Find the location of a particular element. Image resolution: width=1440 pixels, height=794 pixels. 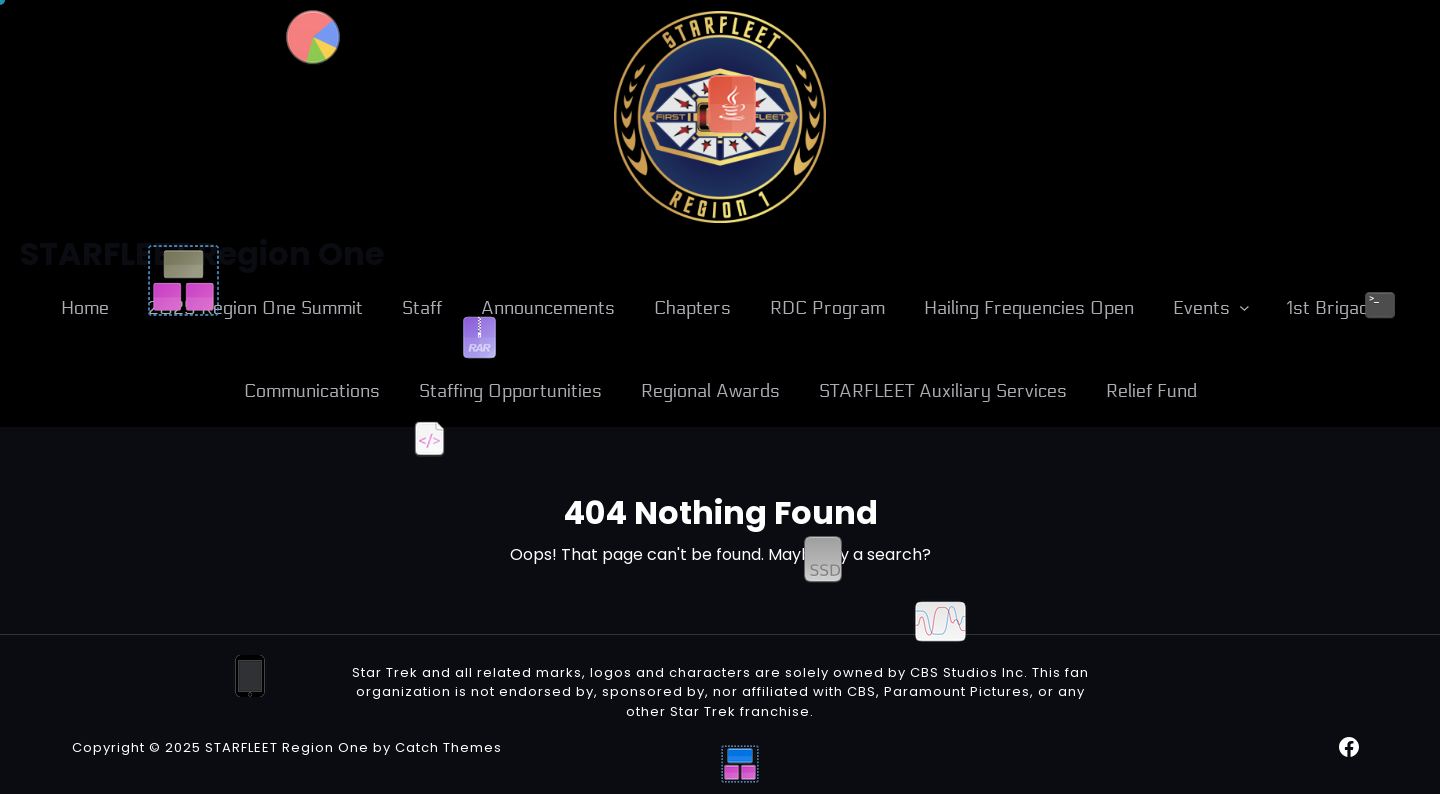

view connected iPad Air device is located at coordinates (250, 676).